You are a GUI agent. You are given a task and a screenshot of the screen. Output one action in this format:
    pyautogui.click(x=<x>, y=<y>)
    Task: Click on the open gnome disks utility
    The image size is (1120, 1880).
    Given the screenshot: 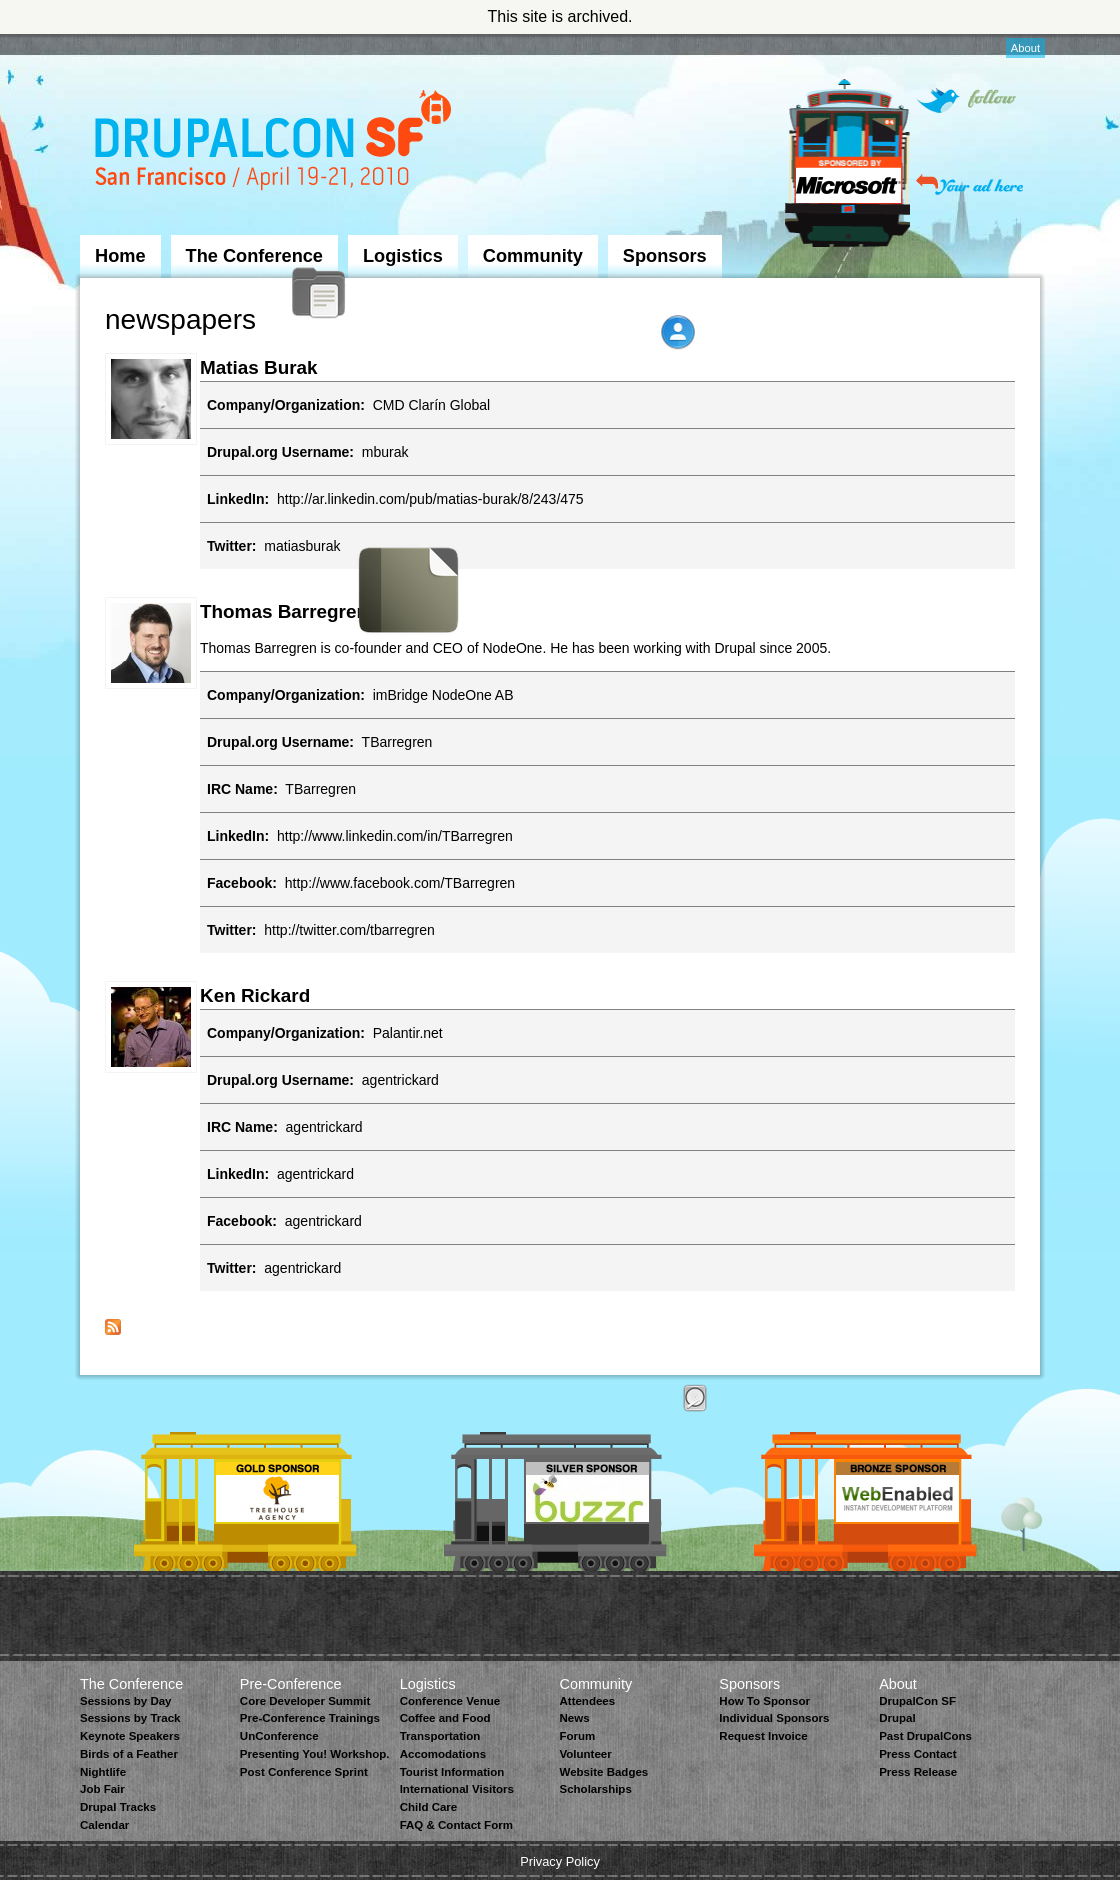 What is the action you would take?
    pyautogui.click(x=695, y=1398)
    